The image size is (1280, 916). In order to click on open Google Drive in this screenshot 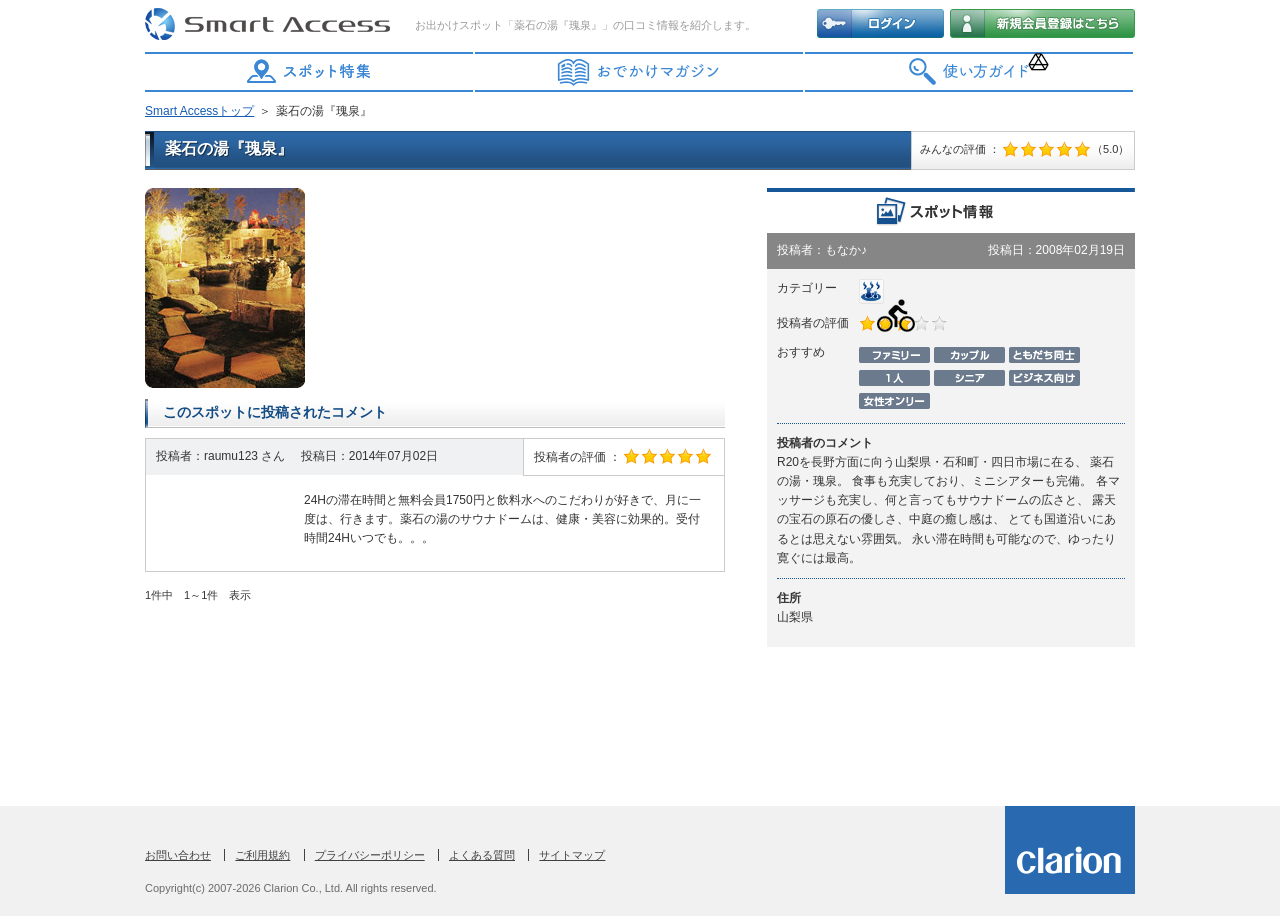, I will do `click(1038, 62)`.